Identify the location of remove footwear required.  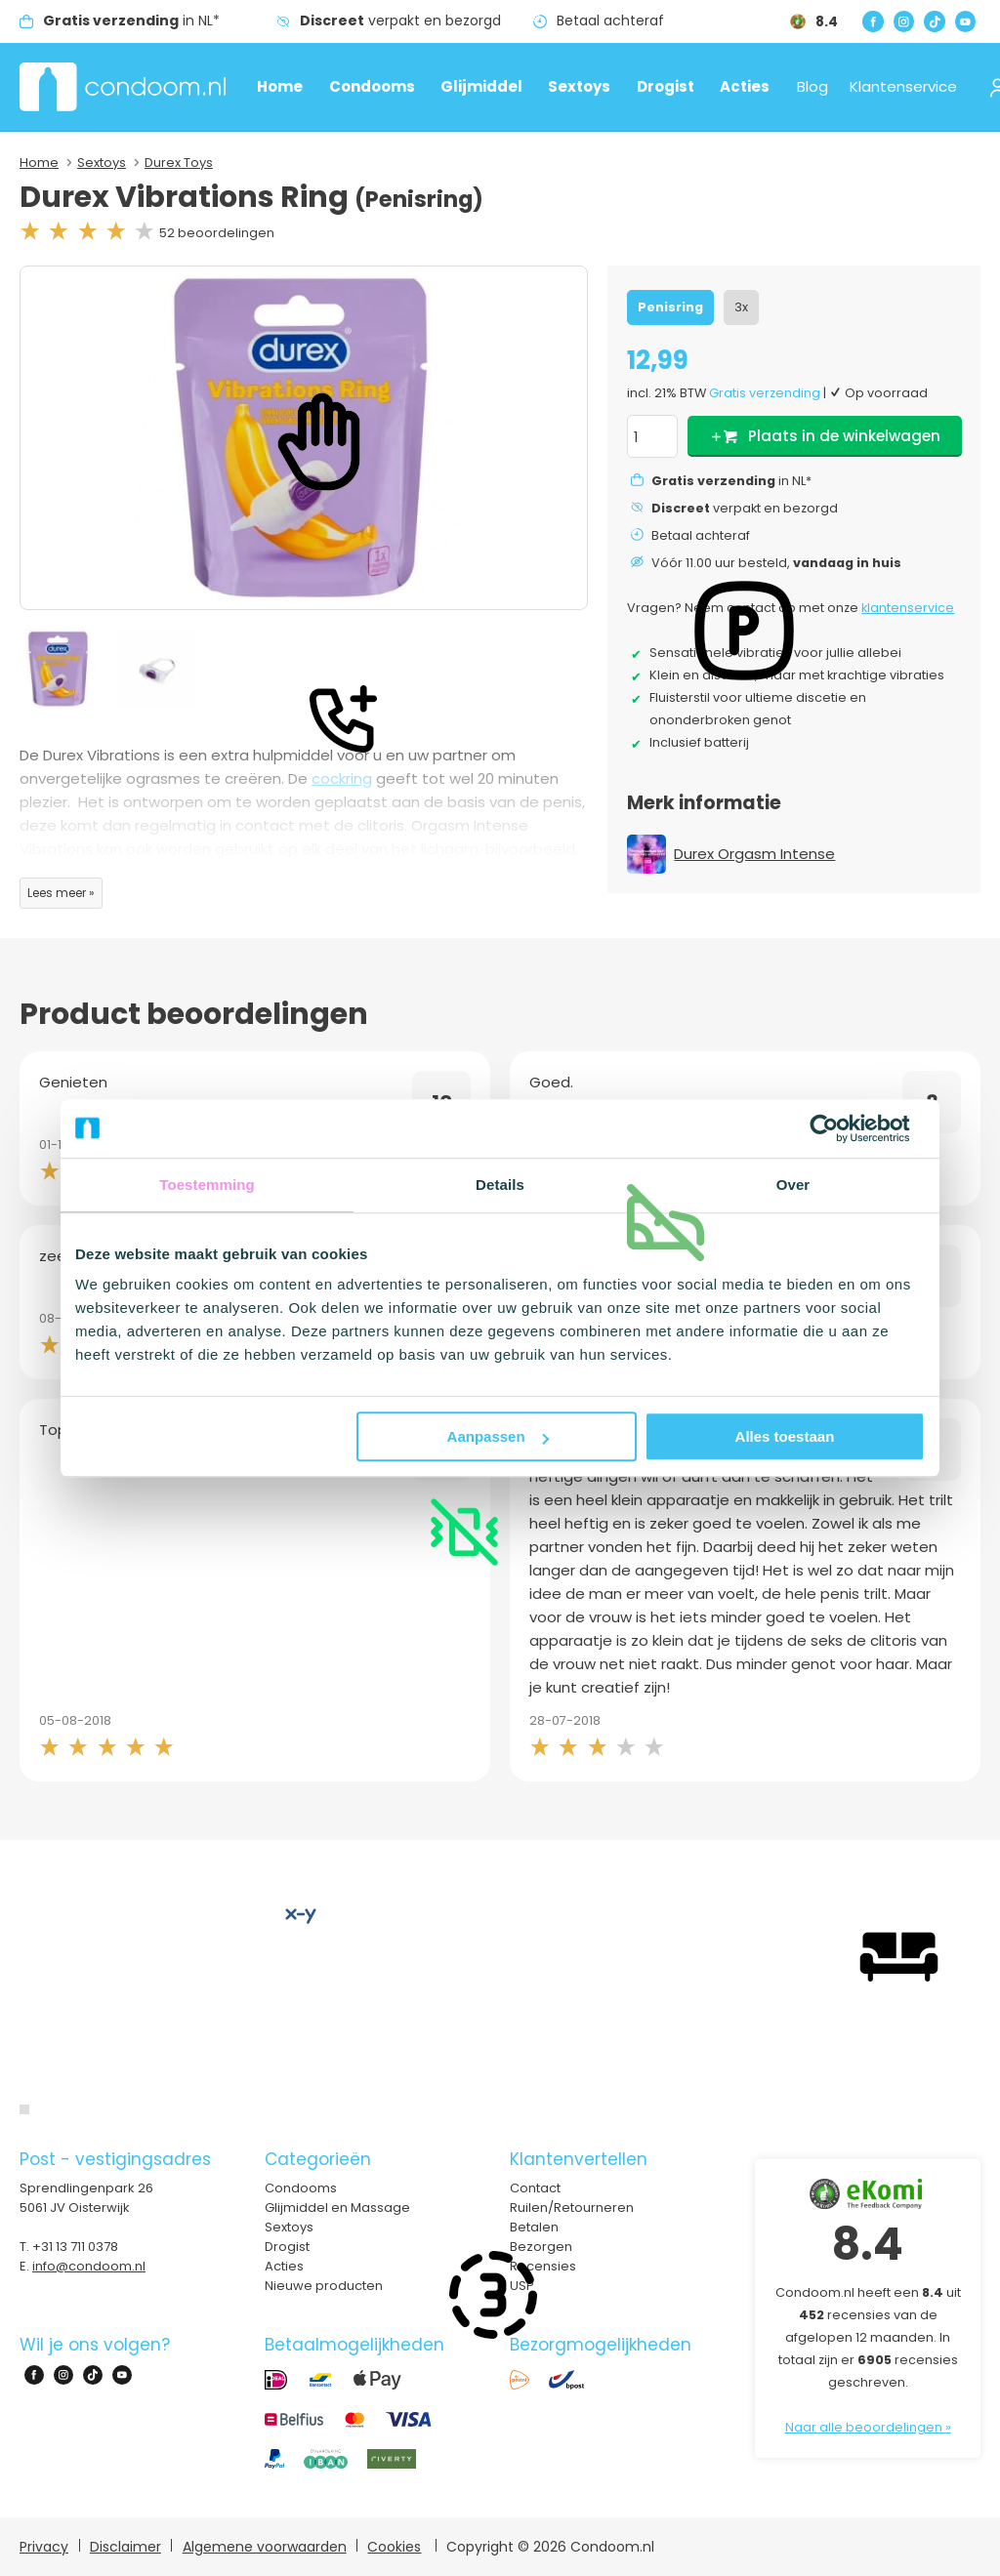
(665, 1222).